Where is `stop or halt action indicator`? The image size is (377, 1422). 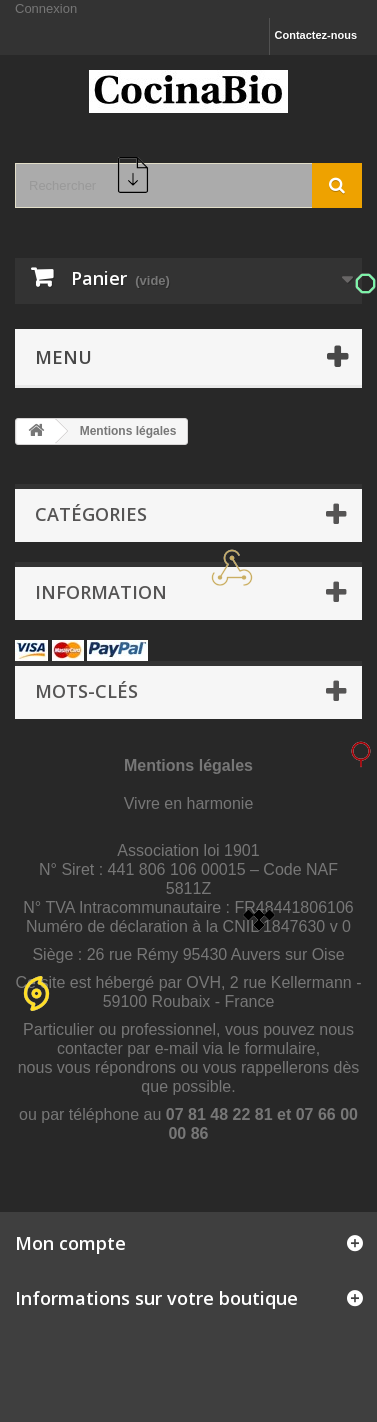
stop or halt action indicator is located at coordinates (365, 283).